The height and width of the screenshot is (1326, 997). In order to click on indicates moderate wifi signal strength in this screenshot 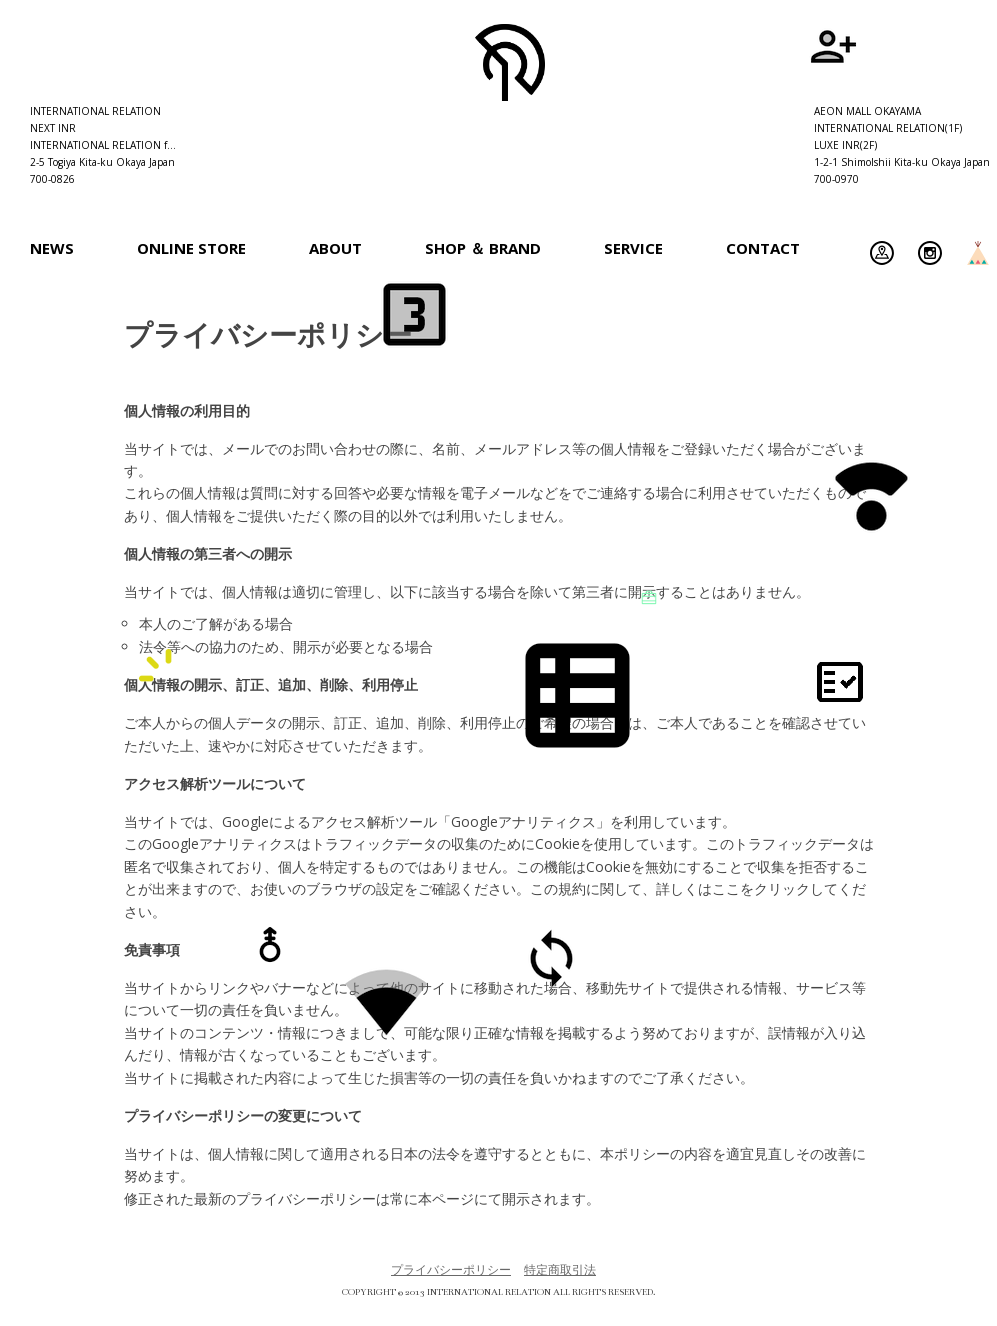, I will do `click(386, 1001)`.